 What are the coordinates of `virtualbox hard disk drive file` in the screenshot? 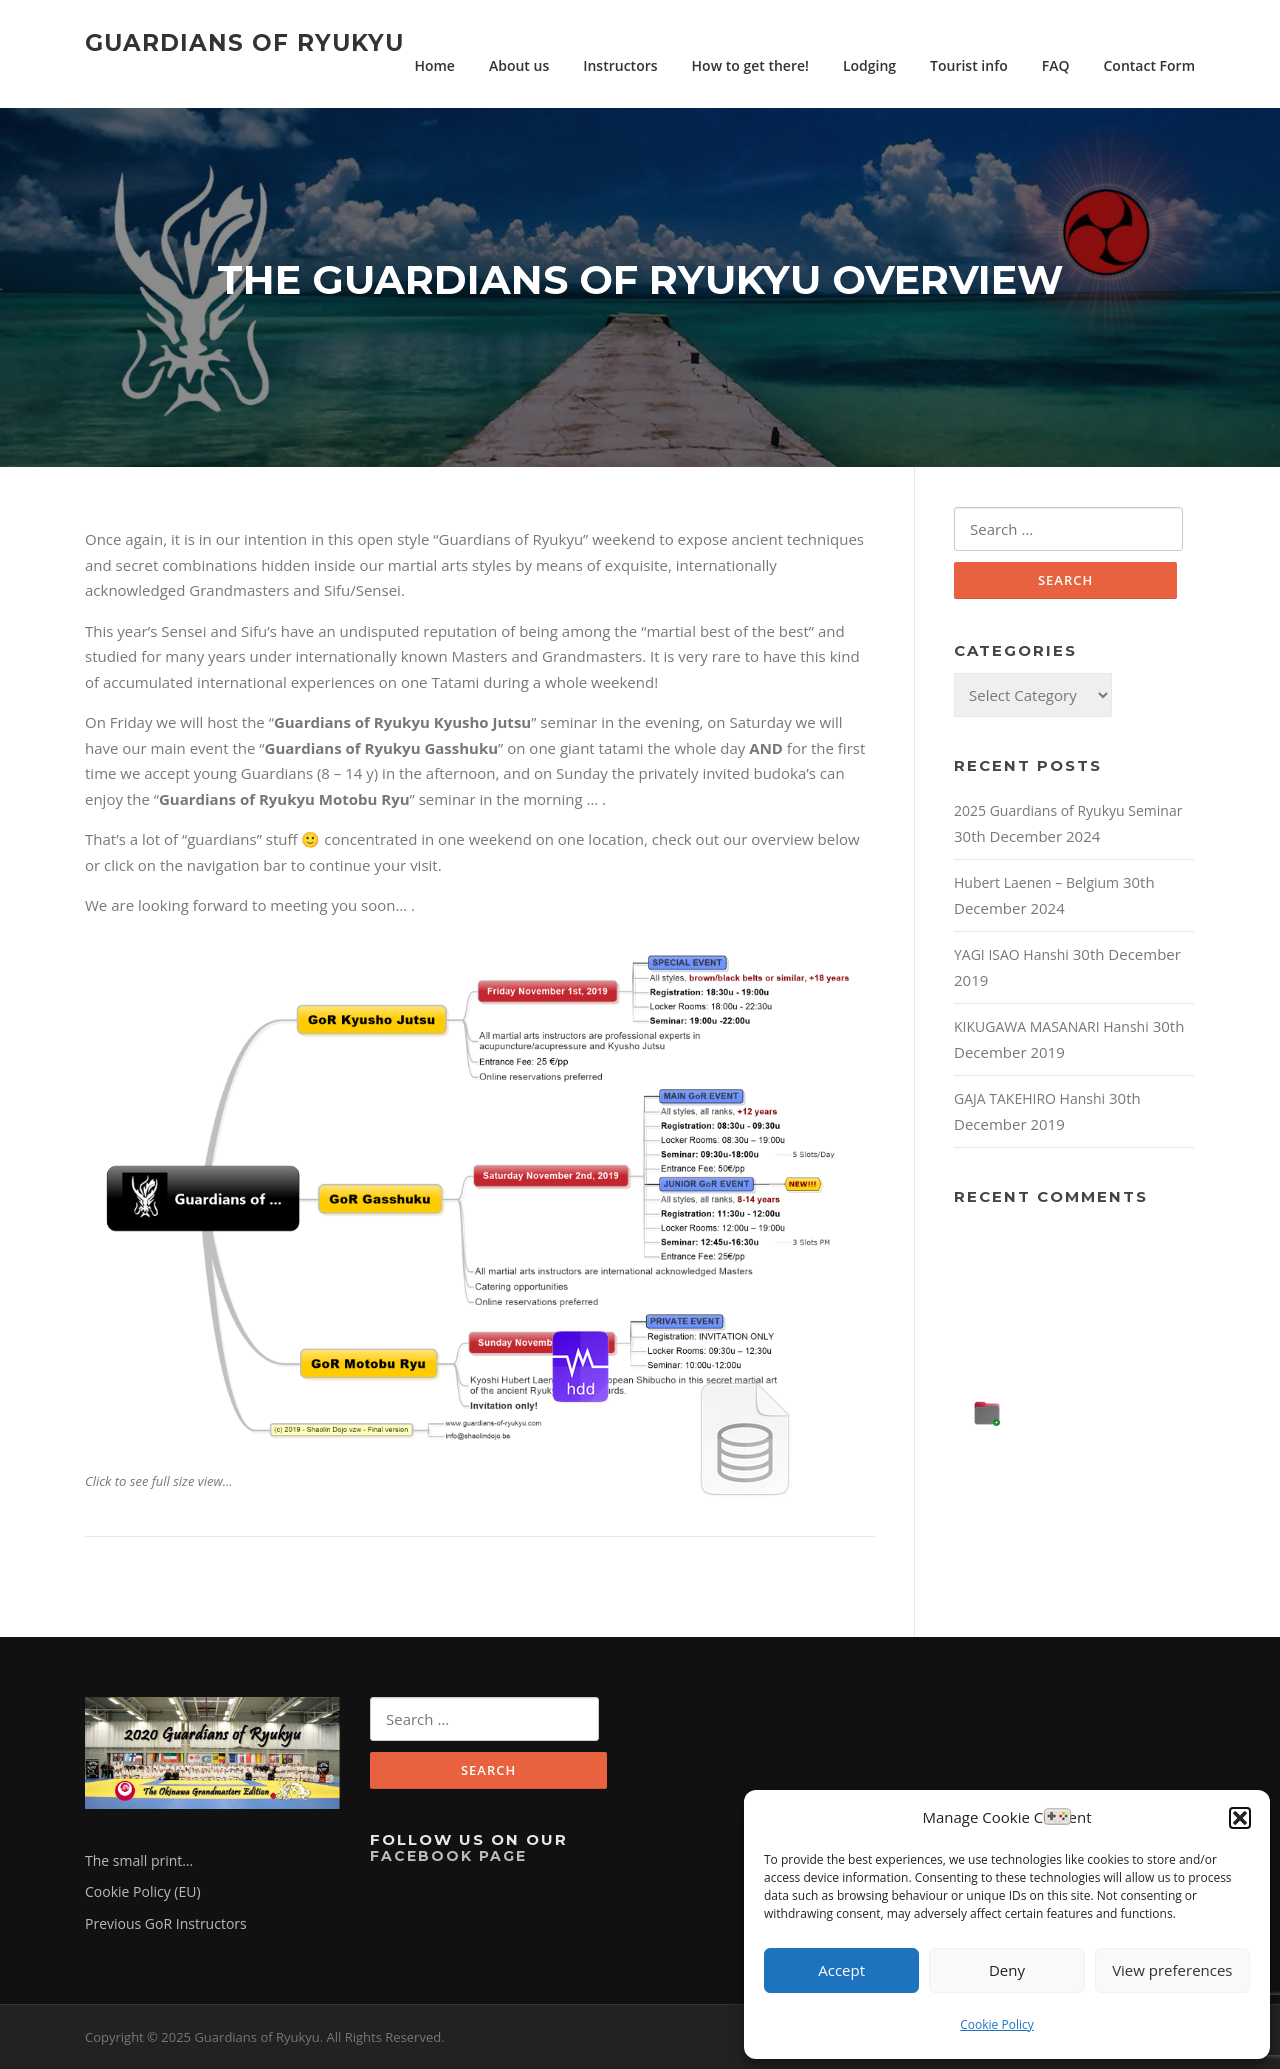 It's located at (580, 1366).